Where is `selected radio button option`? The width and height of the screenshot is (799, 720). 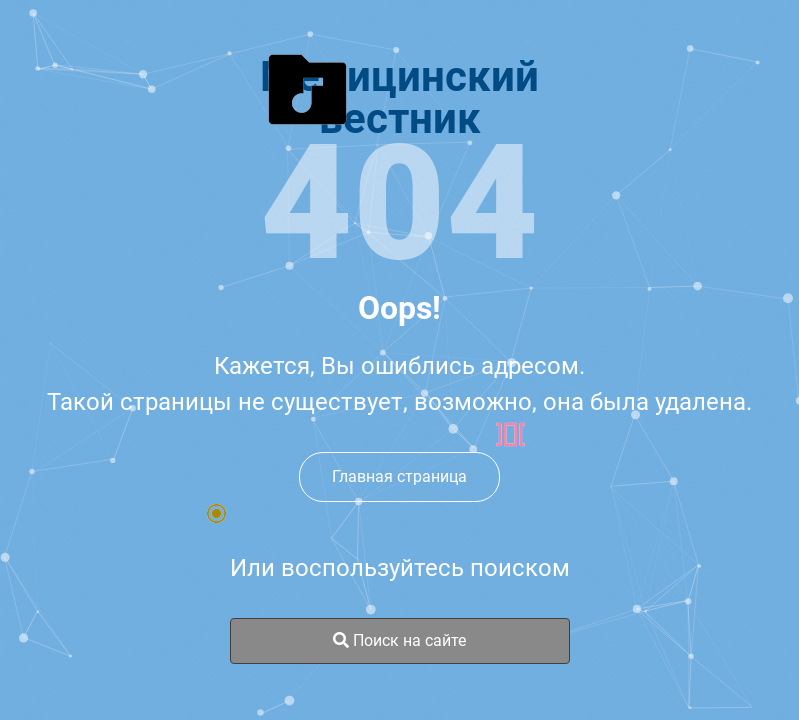 selected radio button option is located at coordinates (216, 513).